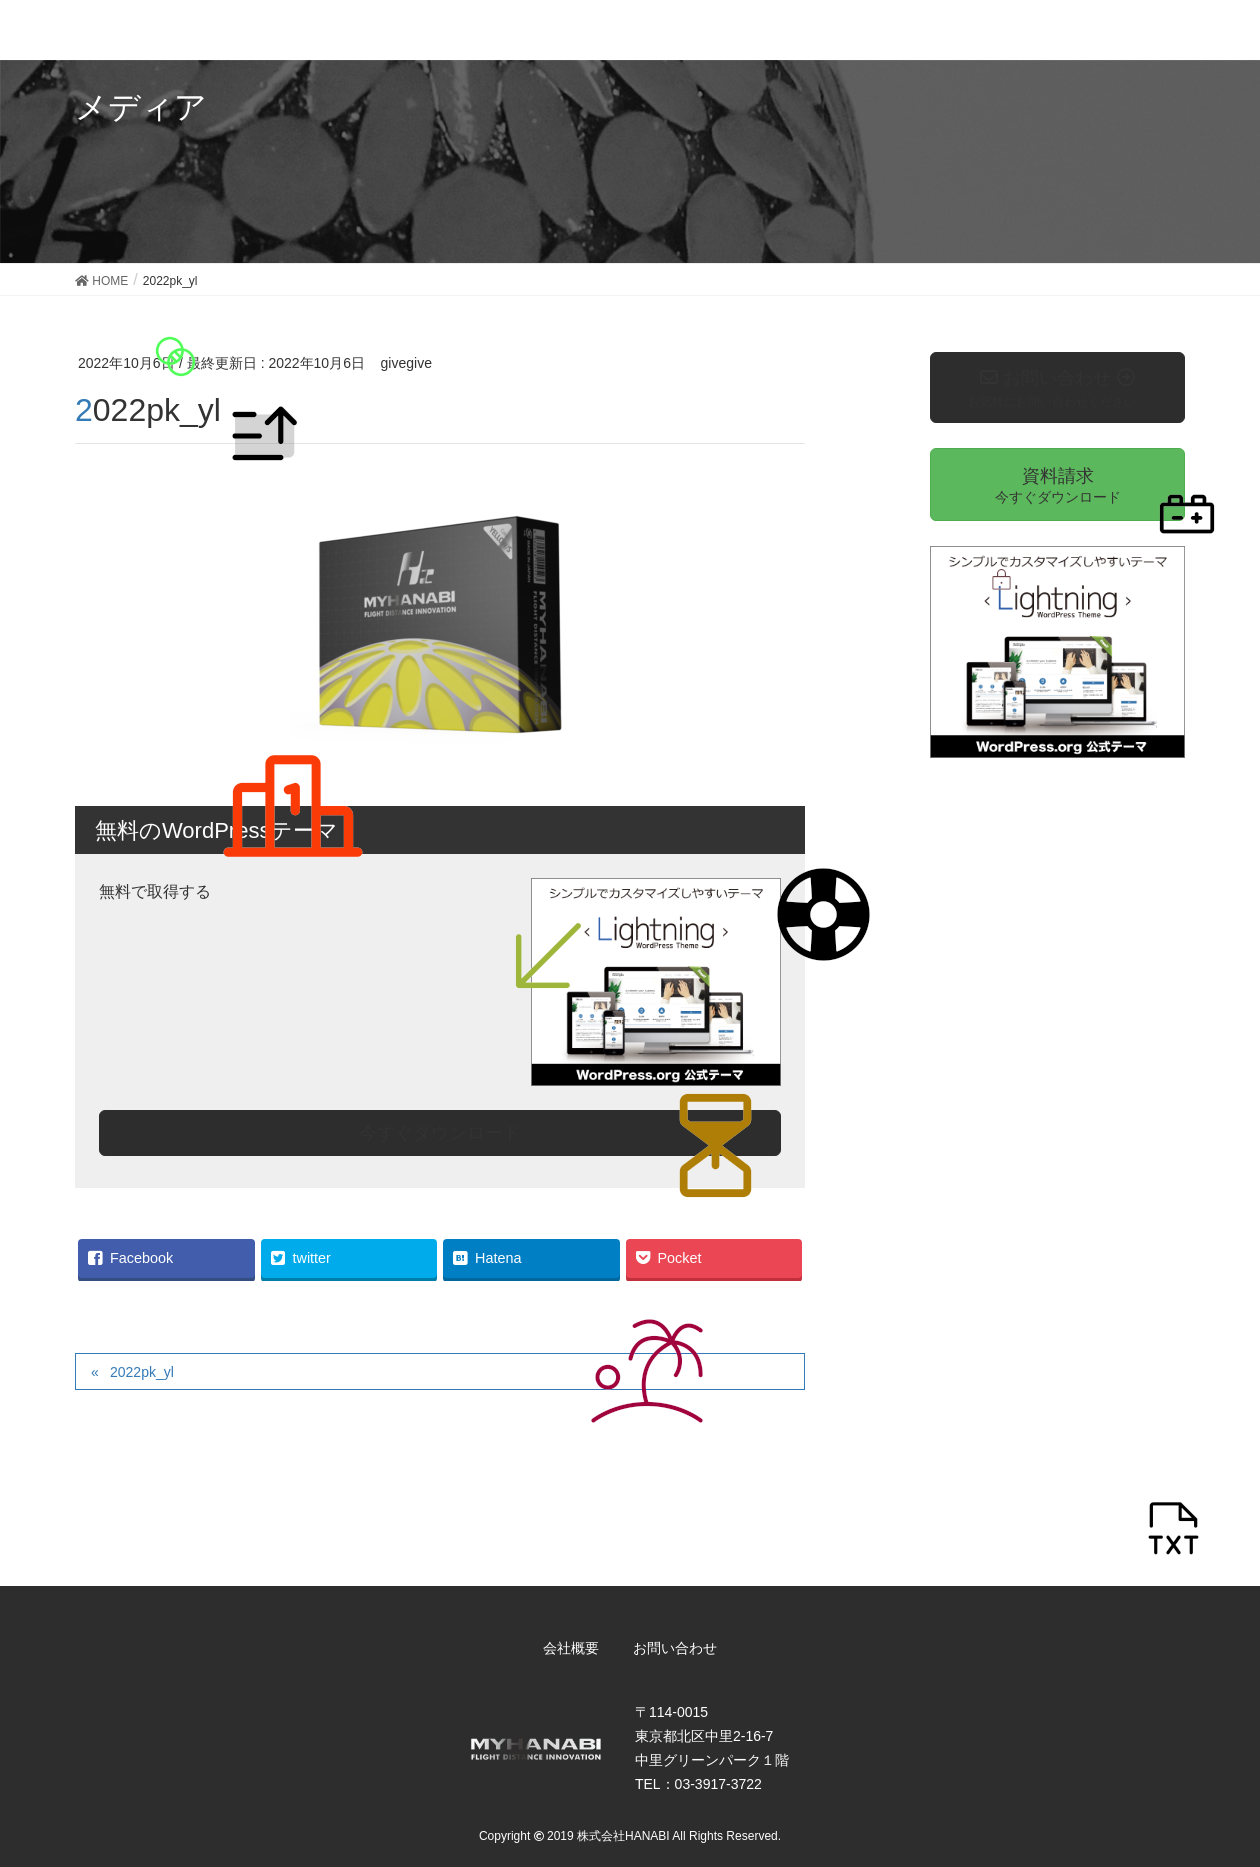  I want to click on navigate to previous or lower-left content, so click(548, 955).